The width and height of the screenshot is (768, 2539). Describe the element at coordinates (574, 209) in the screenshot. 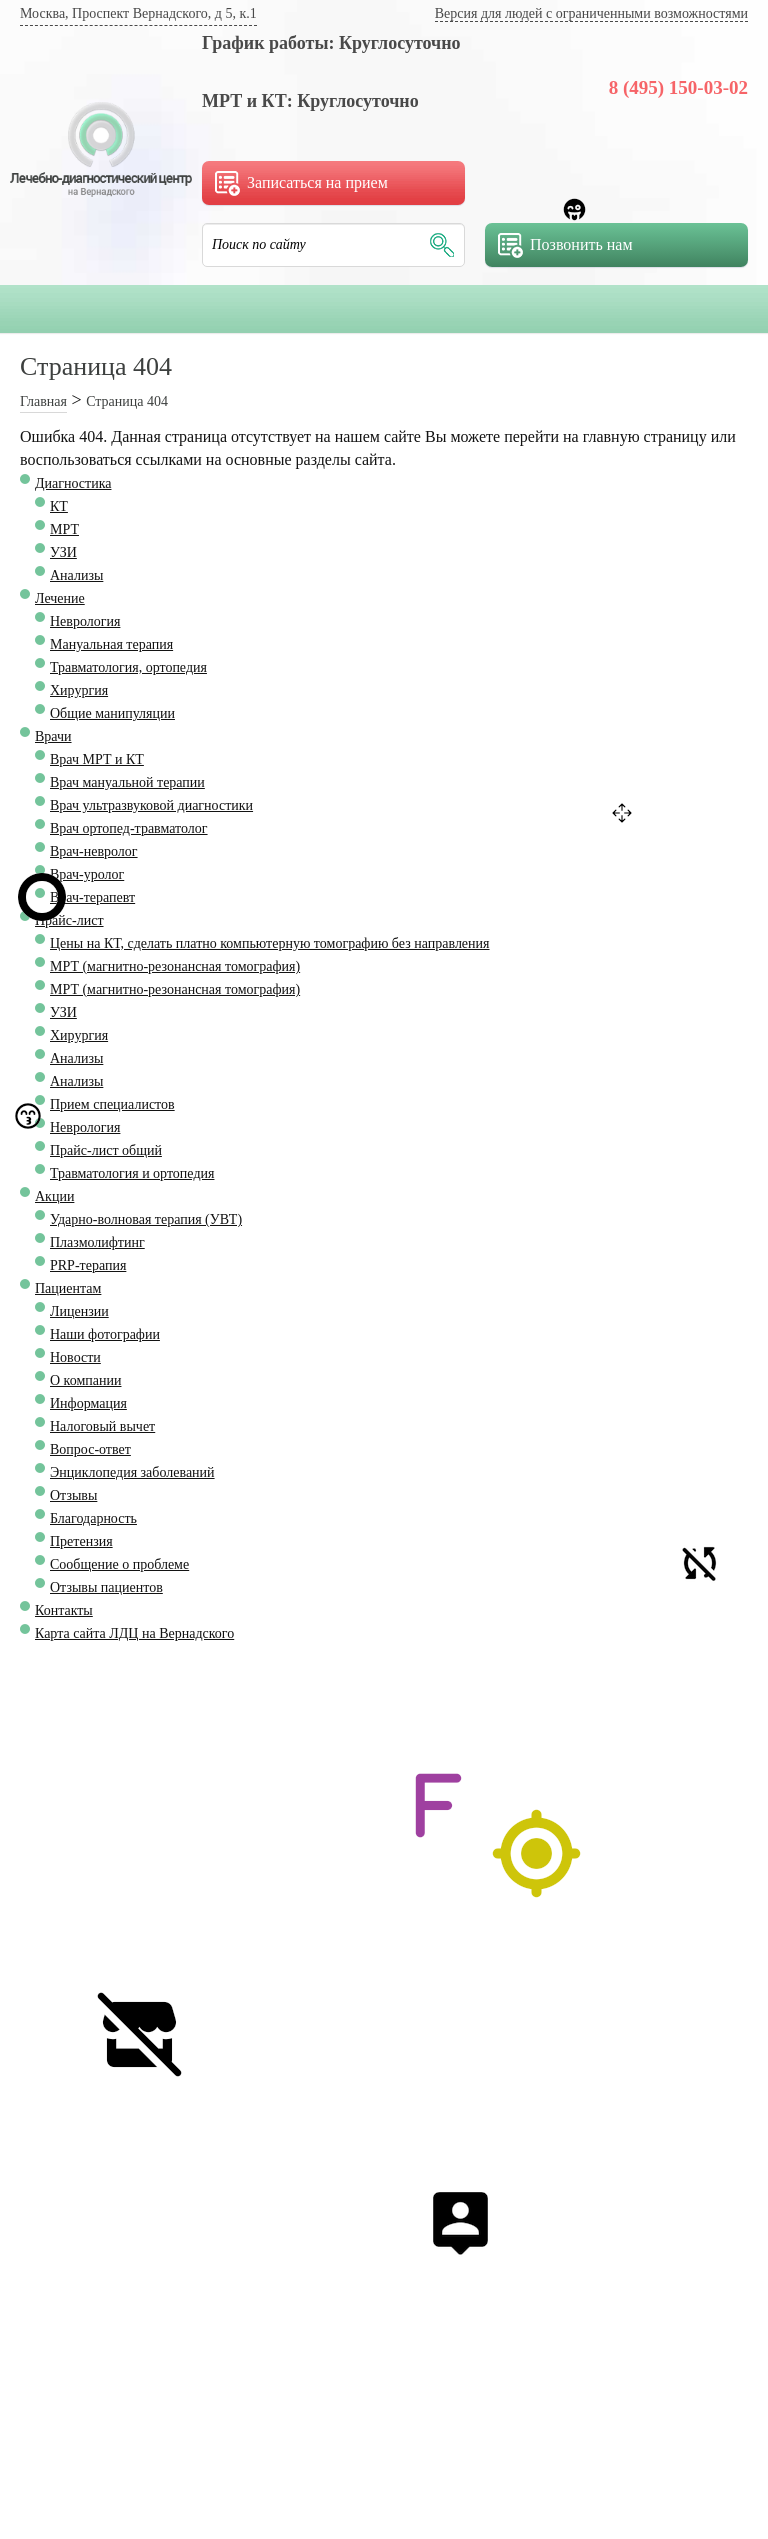

I see `react with a playful or silly expression` at that location.